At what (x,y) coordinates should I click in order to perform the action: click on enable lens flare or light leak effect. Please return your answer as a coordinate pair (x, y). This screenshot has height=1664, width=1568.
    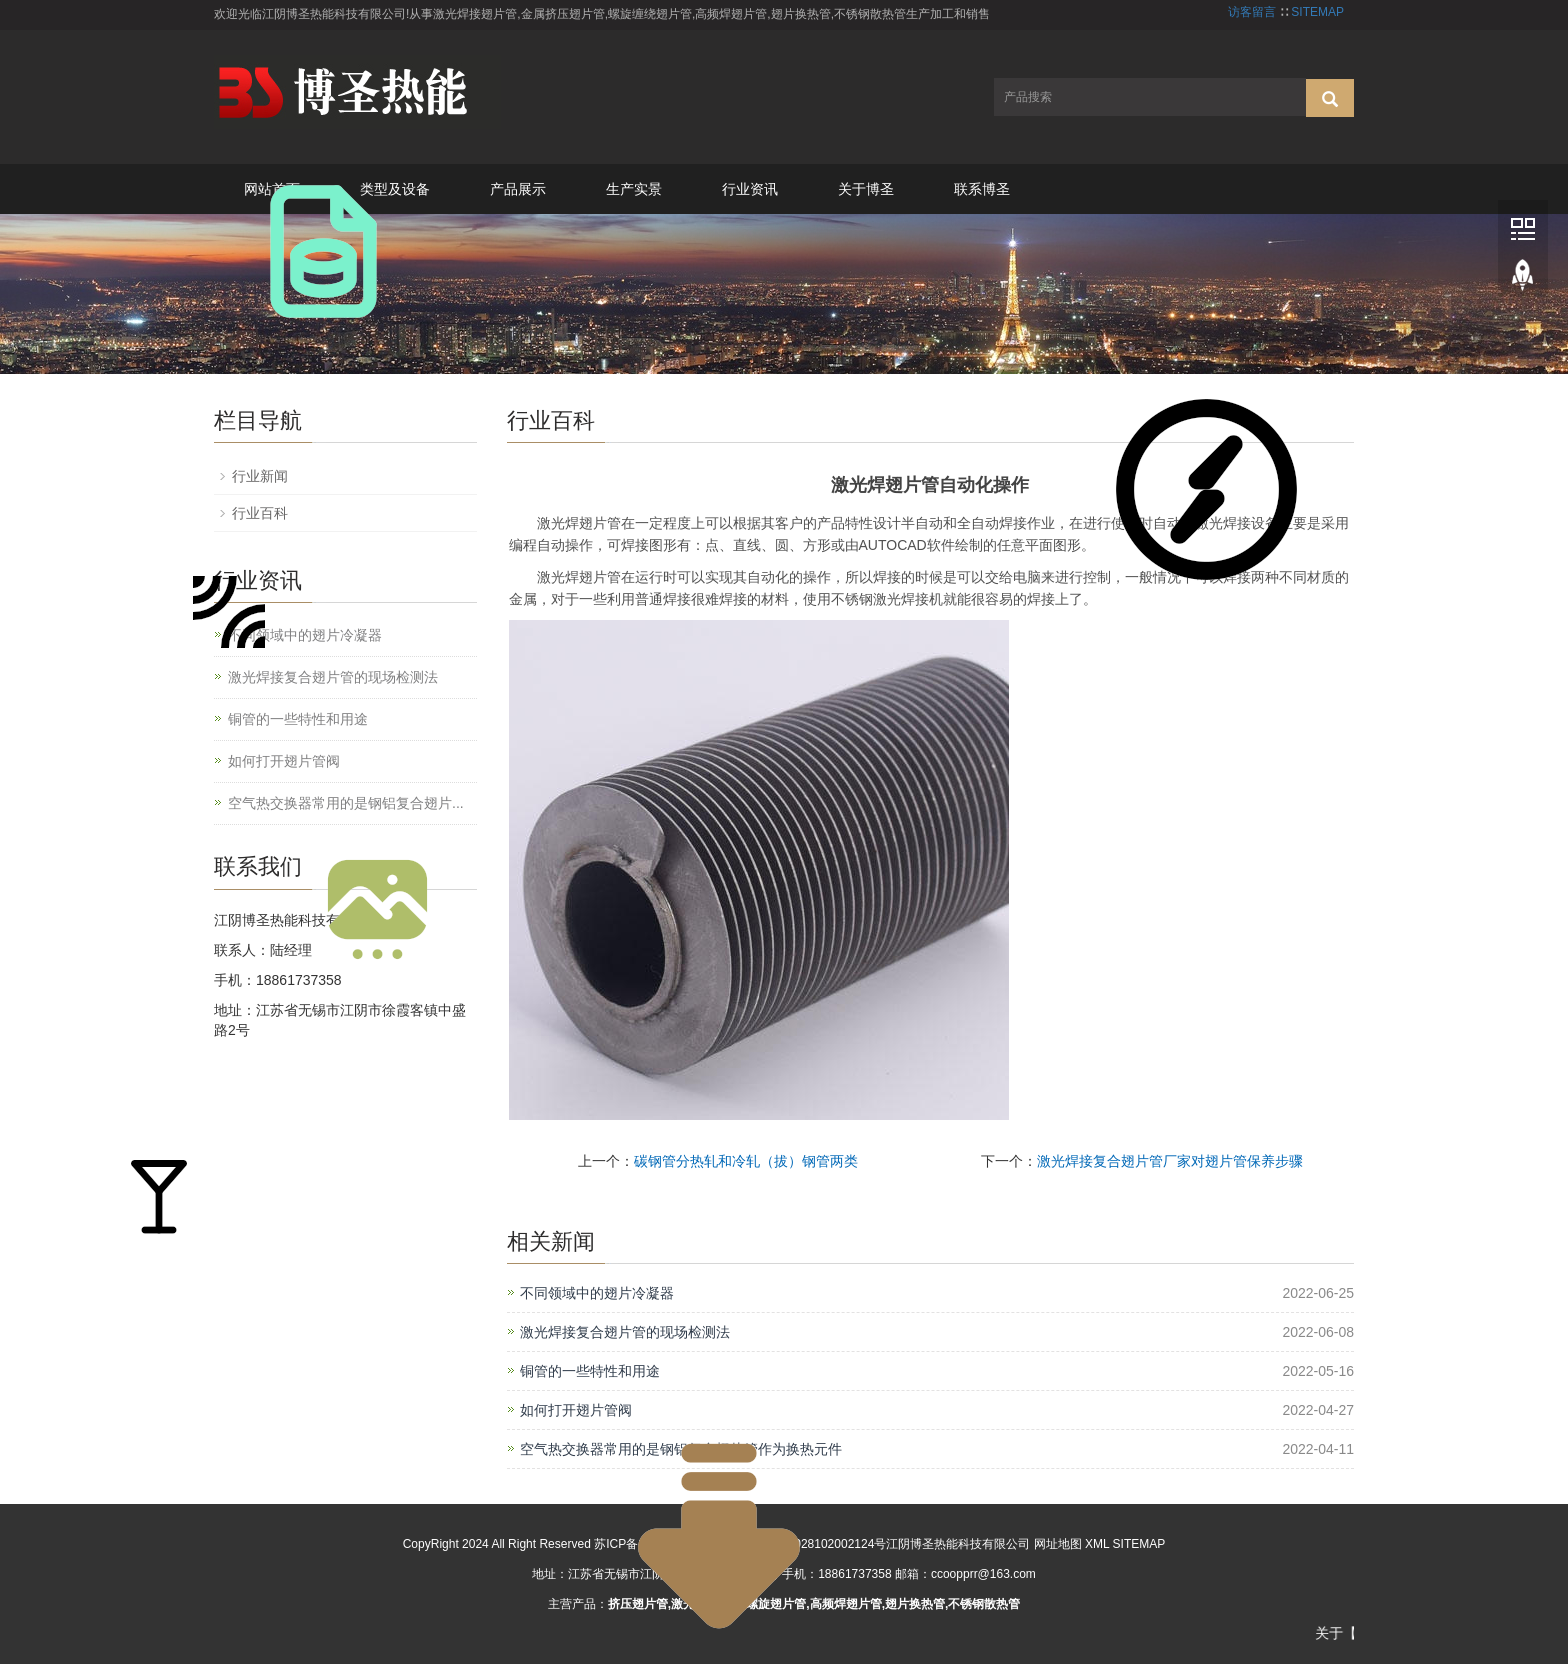
    Looking at the image, I should click on (229, 612).